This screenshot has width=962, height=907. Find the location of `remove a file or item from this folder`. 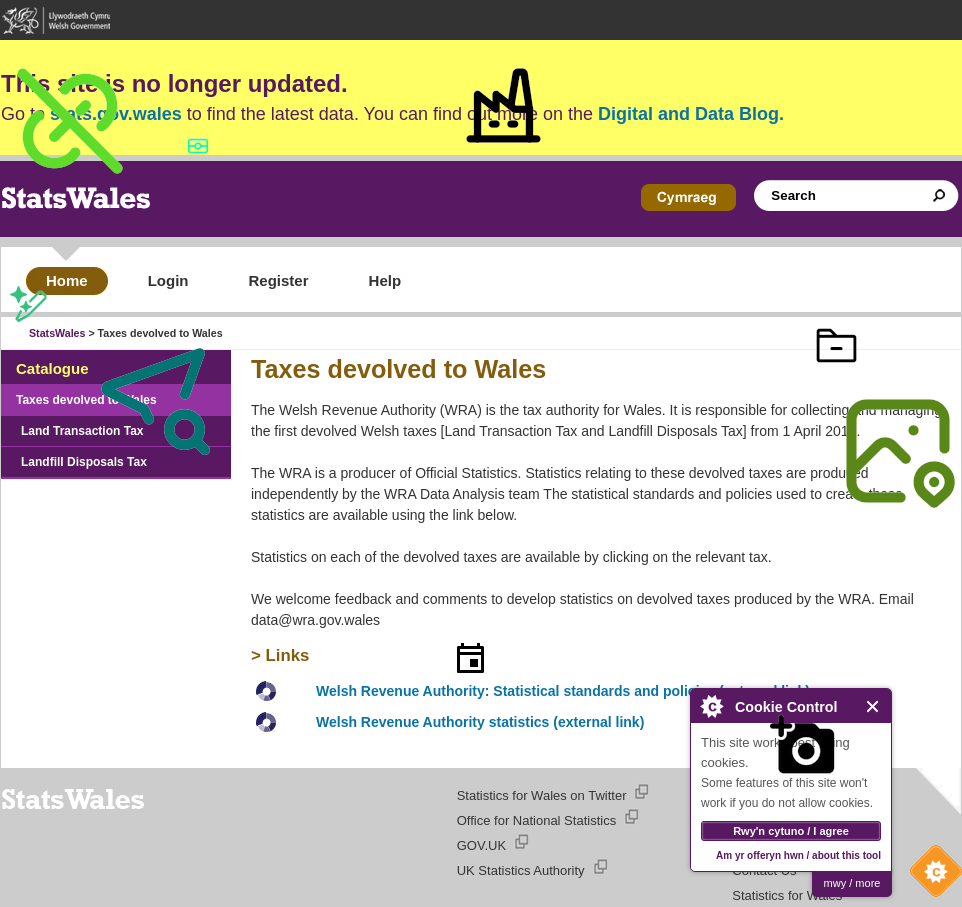

remove a file or item from this folder is located at coordinates (836, 345).